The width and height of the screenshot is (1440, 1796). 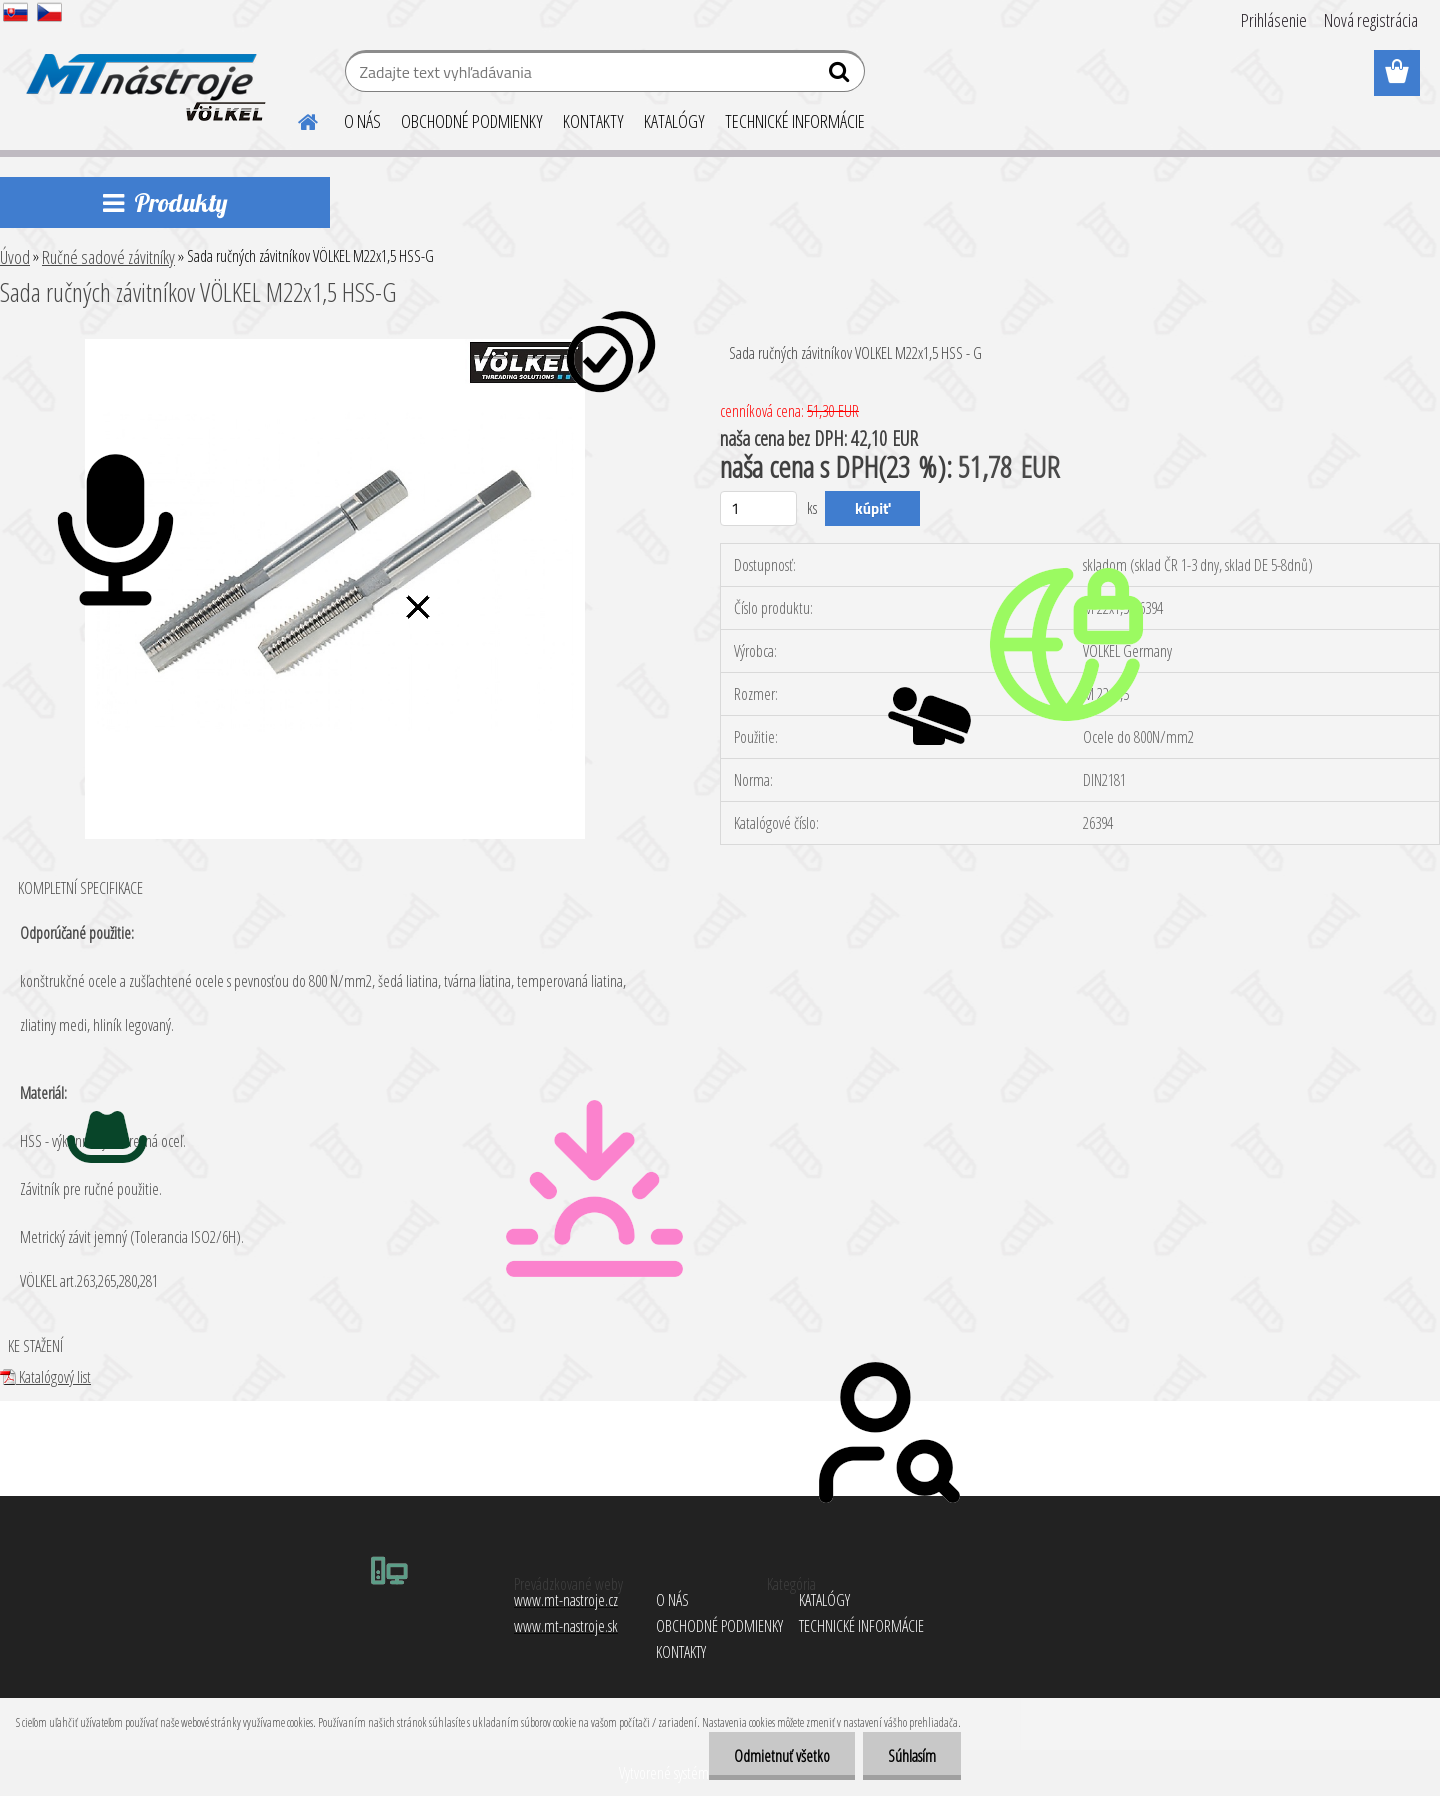 I want to click on search for a user or contact, so click(x=889, y=1432).